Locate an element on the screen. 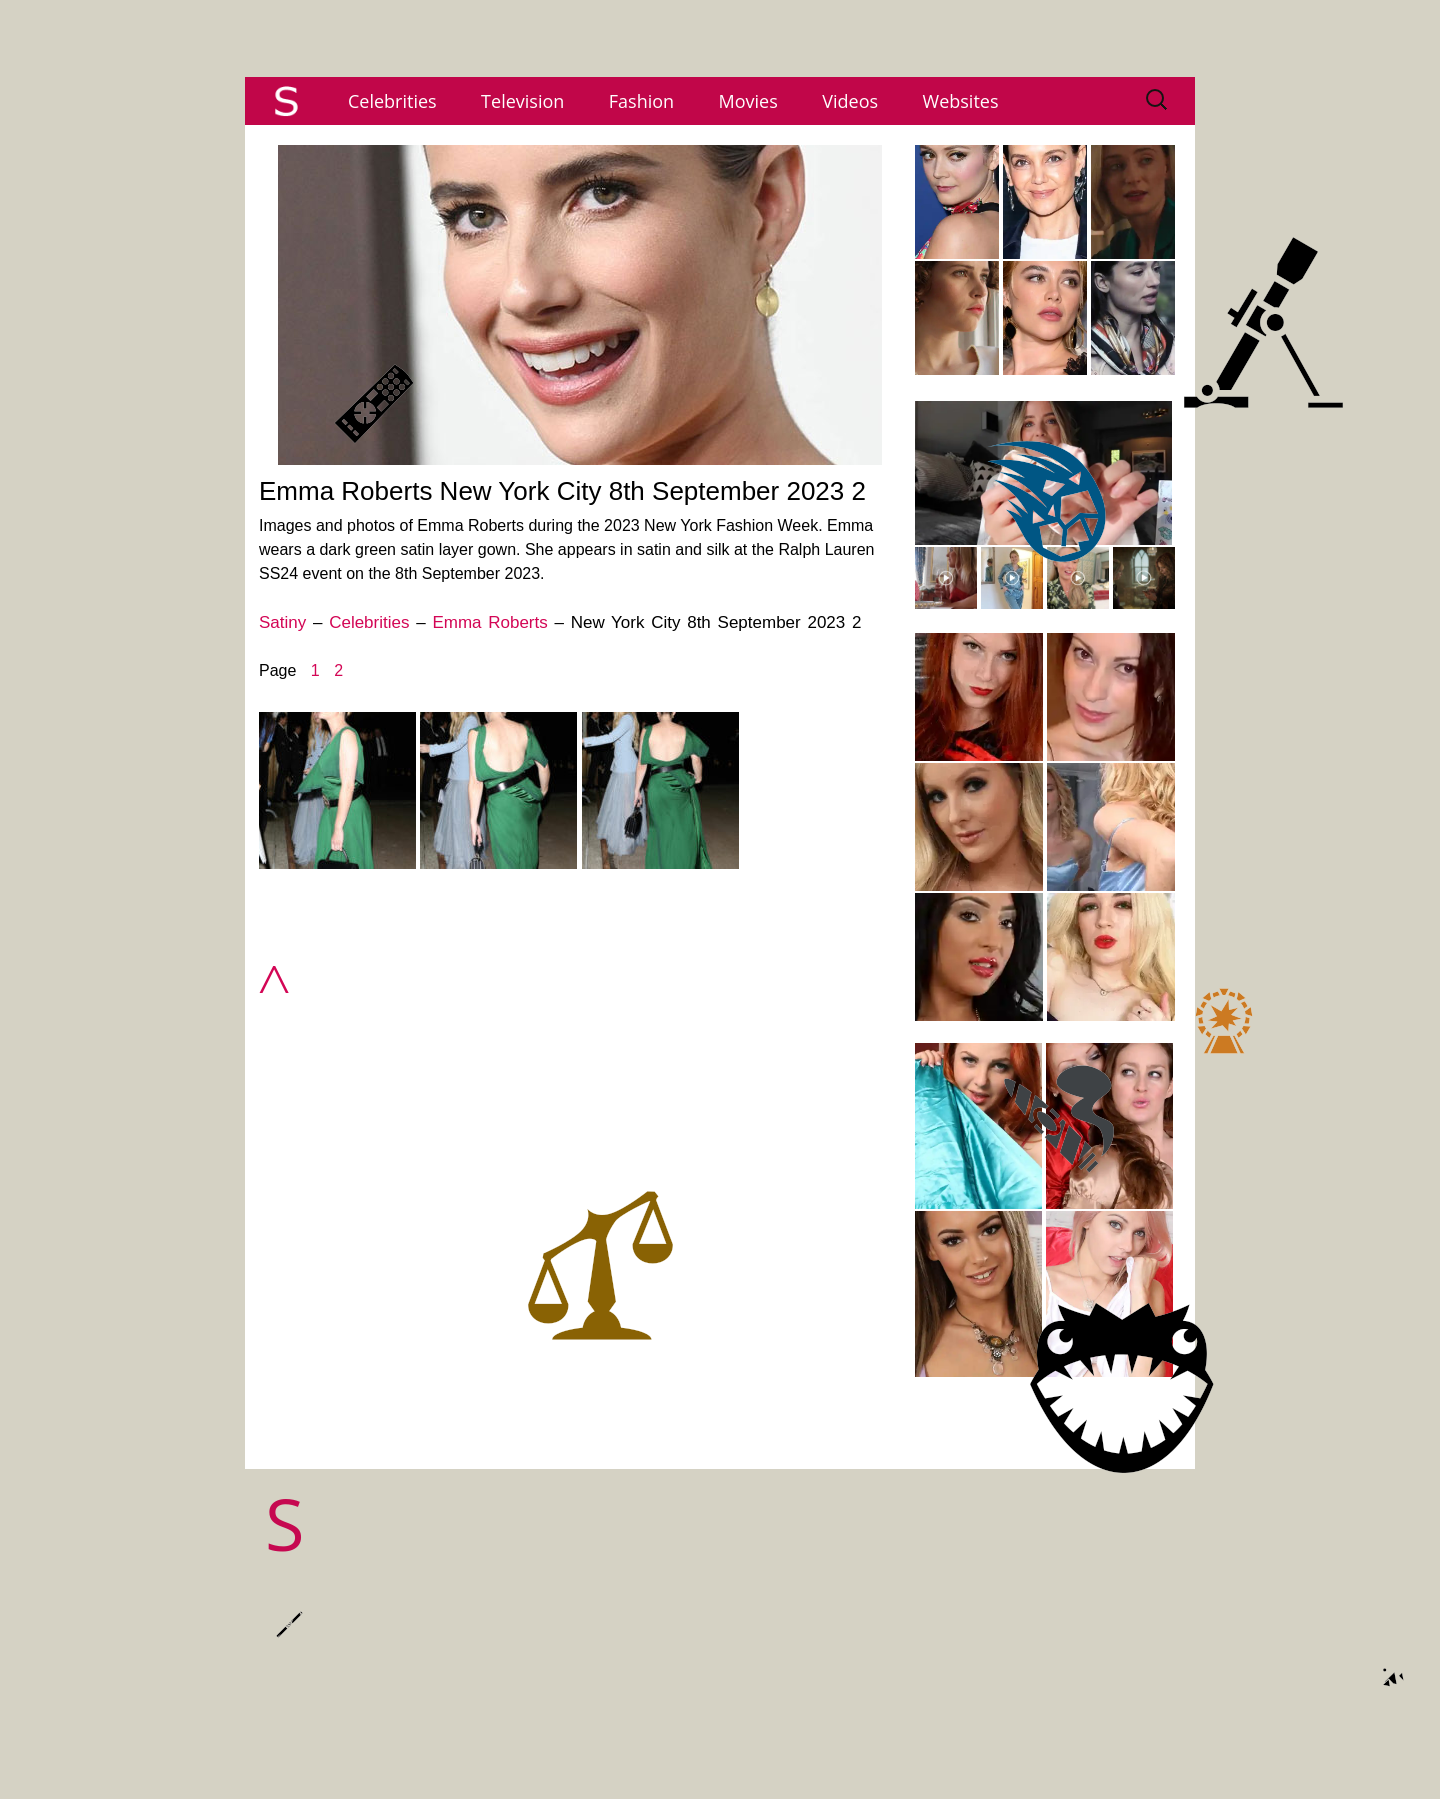 Image resolution: width=1440 pixels, height=1799 pixels. throw charcoal or debris item is located at coordinates (1047, 502).